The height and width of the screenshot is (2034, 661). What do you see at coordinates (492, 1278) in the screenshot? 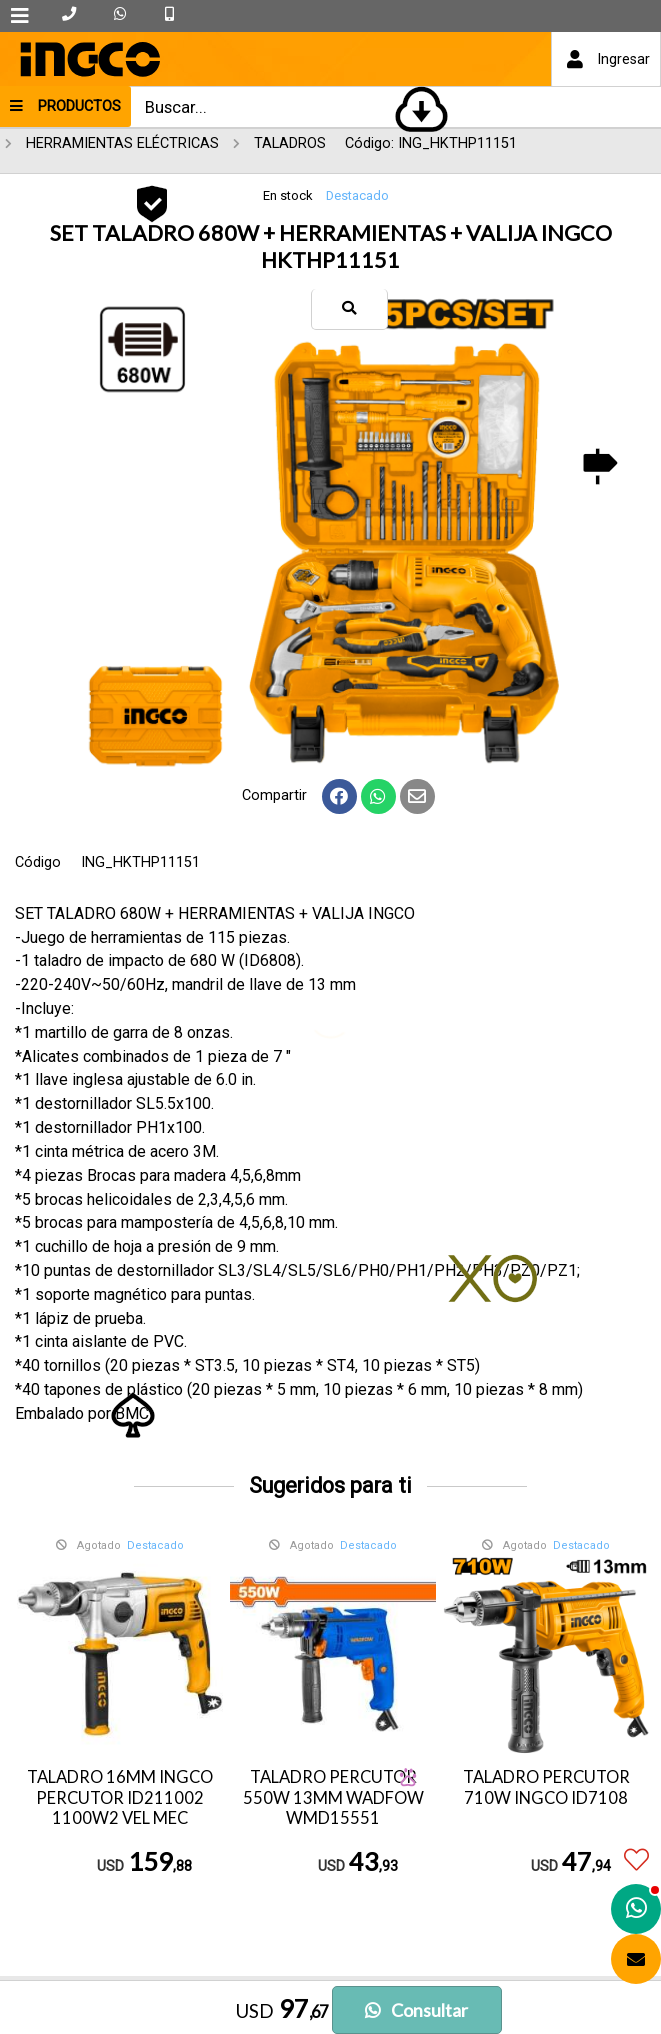
I see `xo brand logo` at bounding box center [492, 1278].